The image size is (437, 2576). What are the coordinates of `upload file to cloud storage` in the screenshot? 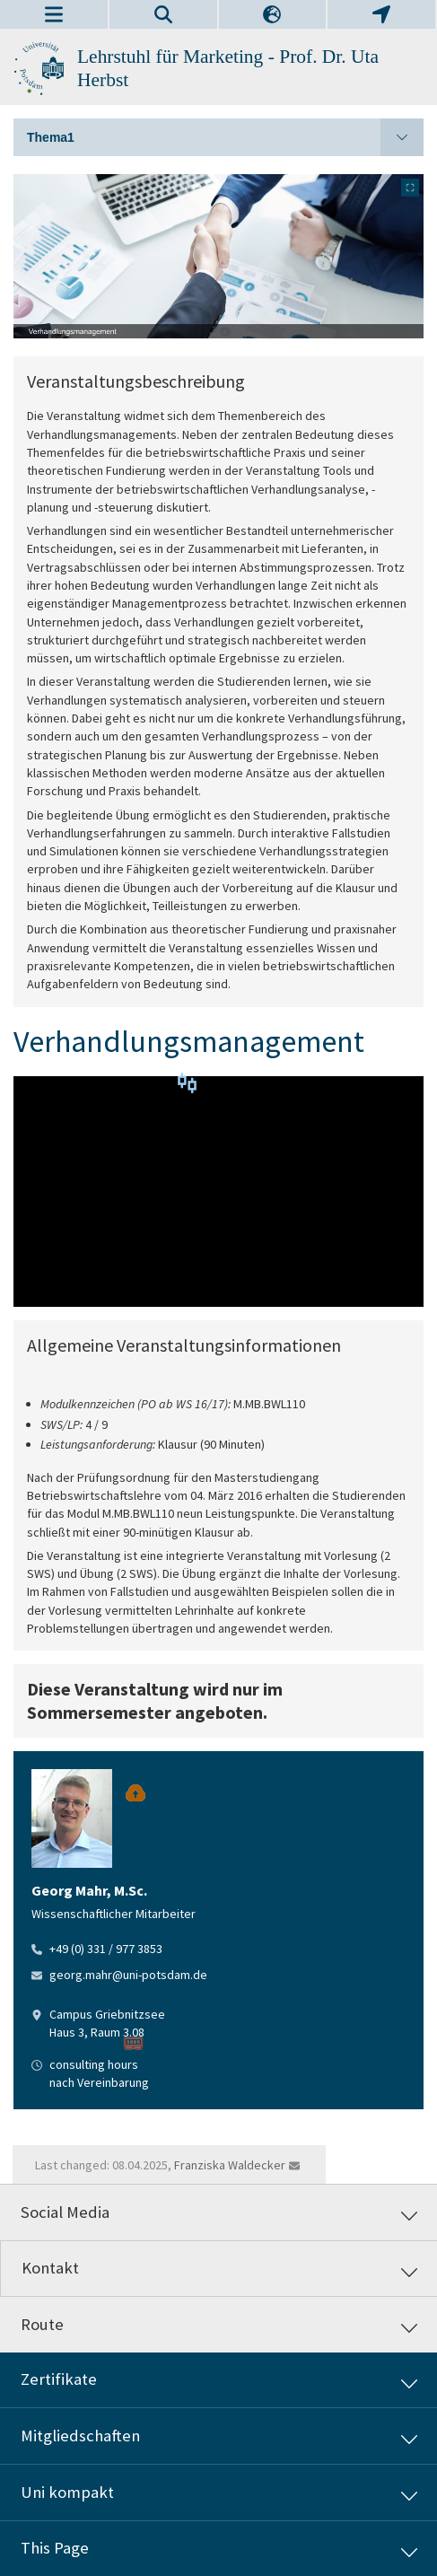 It's located at (135, 1793).